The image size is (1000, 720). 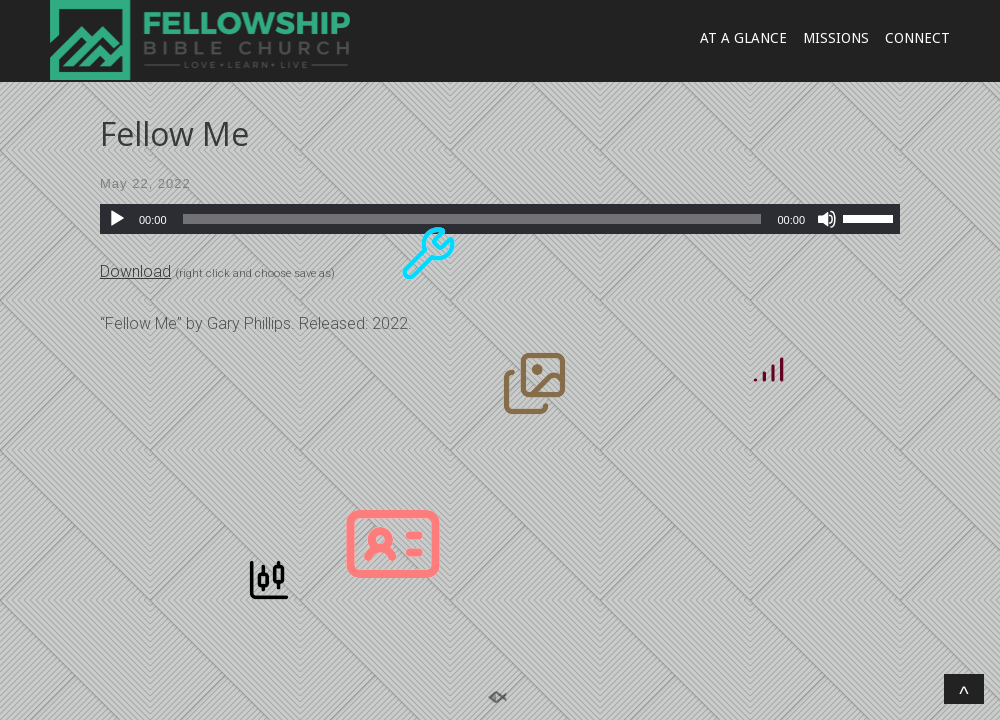 I want to click on access settings or configuration options, so click(x=428, y=253).